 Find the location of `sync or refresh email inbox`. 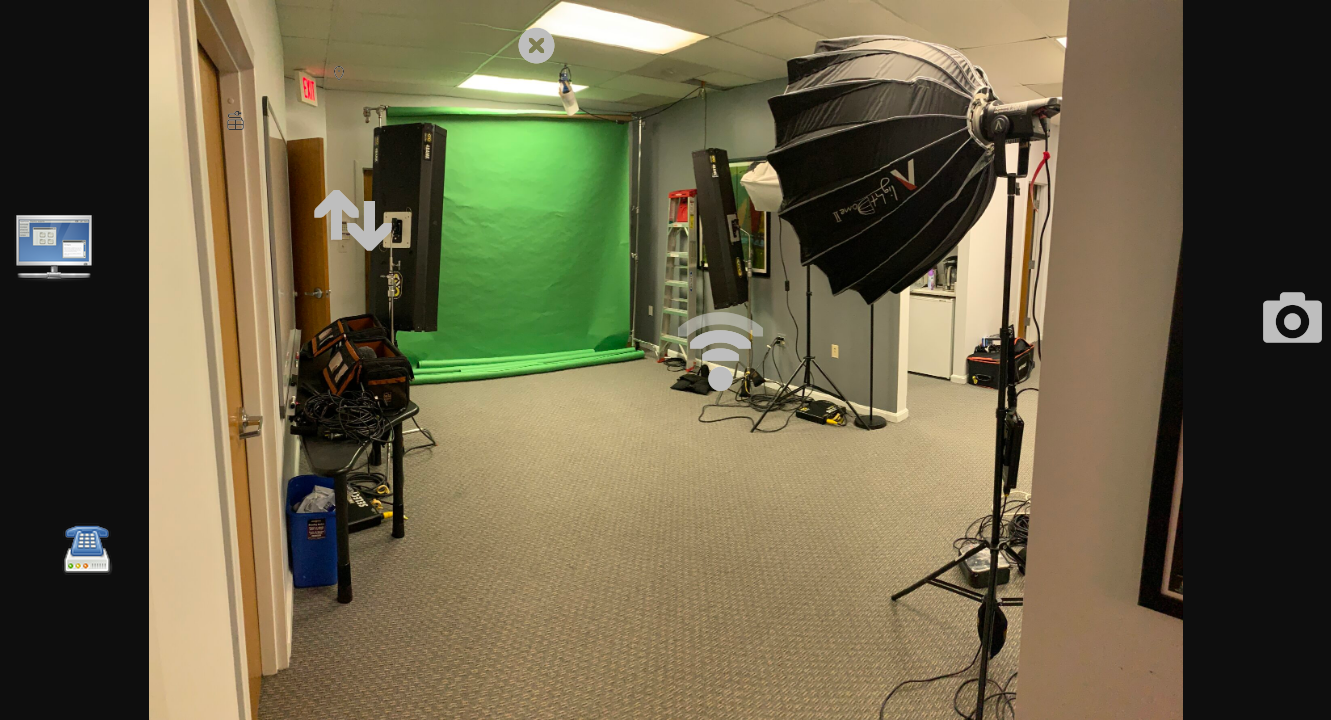

sync or refresh email inbox is located at coordinates (353, 223).